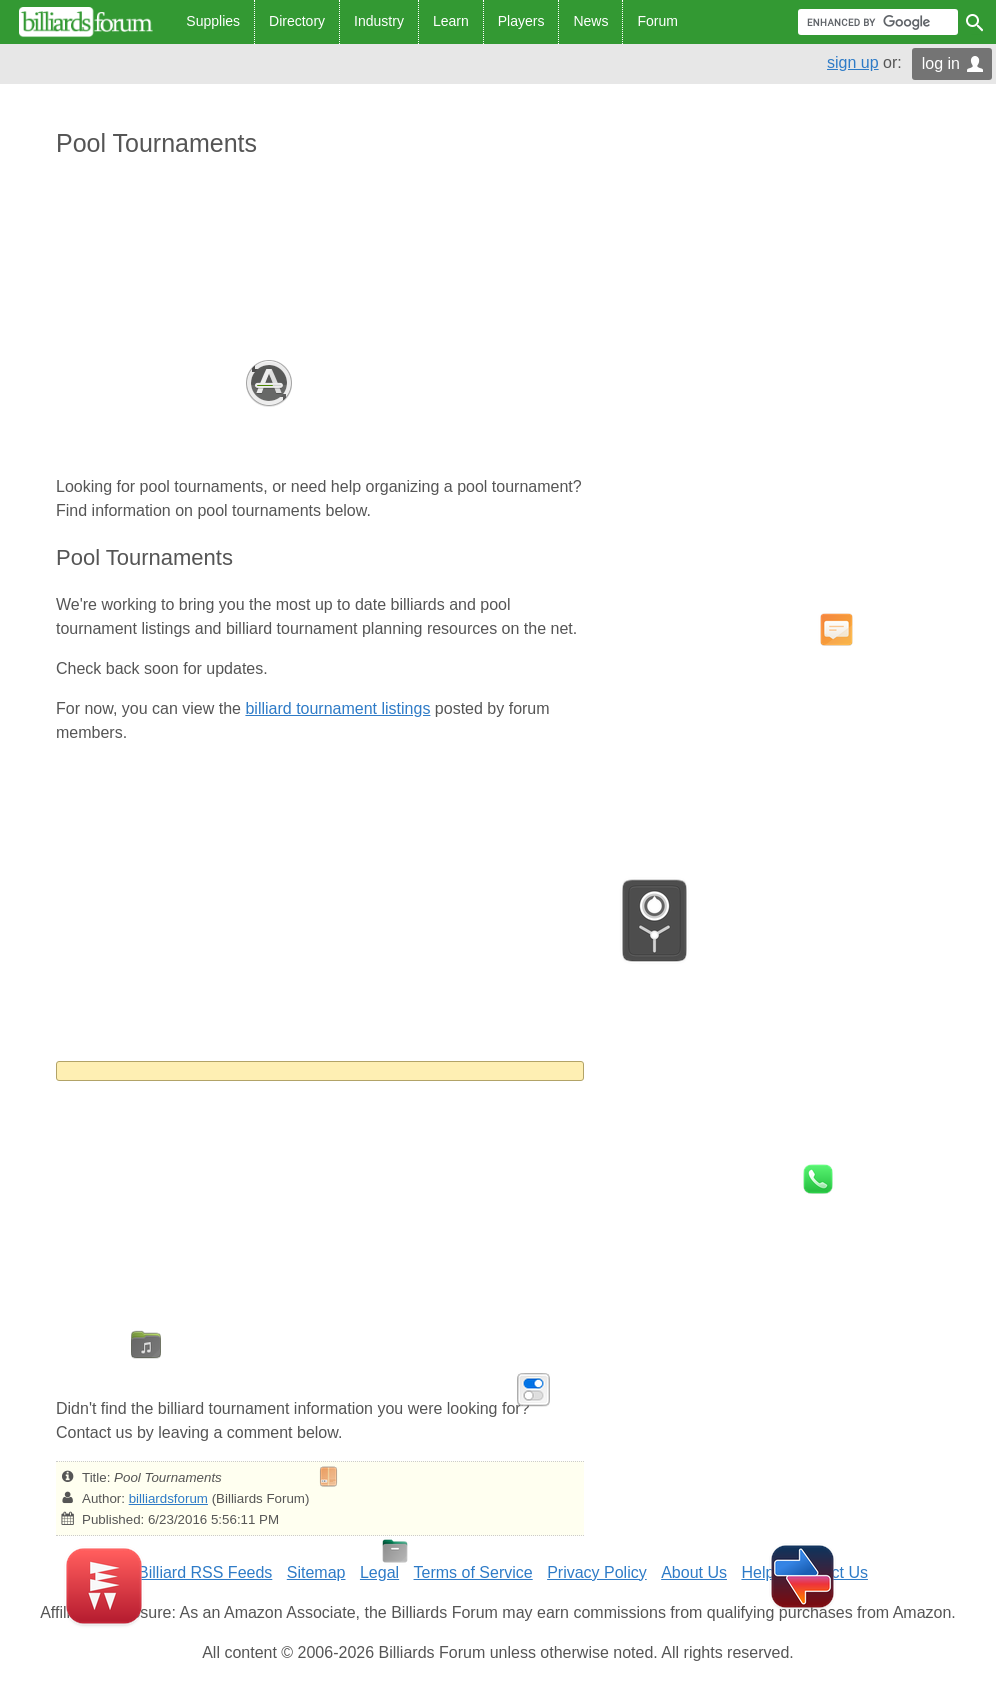  I want to click on open the phone app to make a call, so click(818, 1179).